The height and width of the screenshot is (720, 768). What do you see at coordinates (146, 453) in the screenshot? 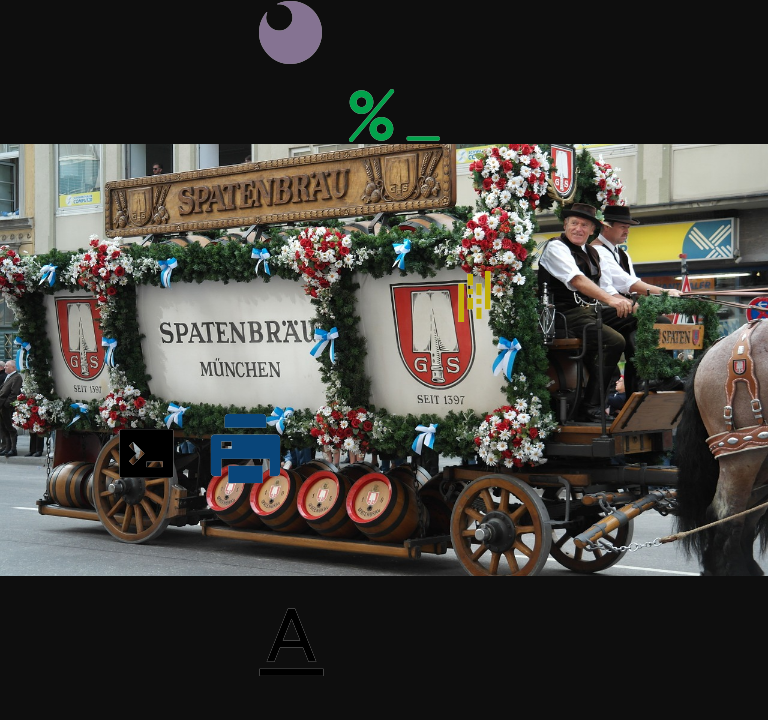
I see `open terminal or command line interface` at bounding box center [146, 453].